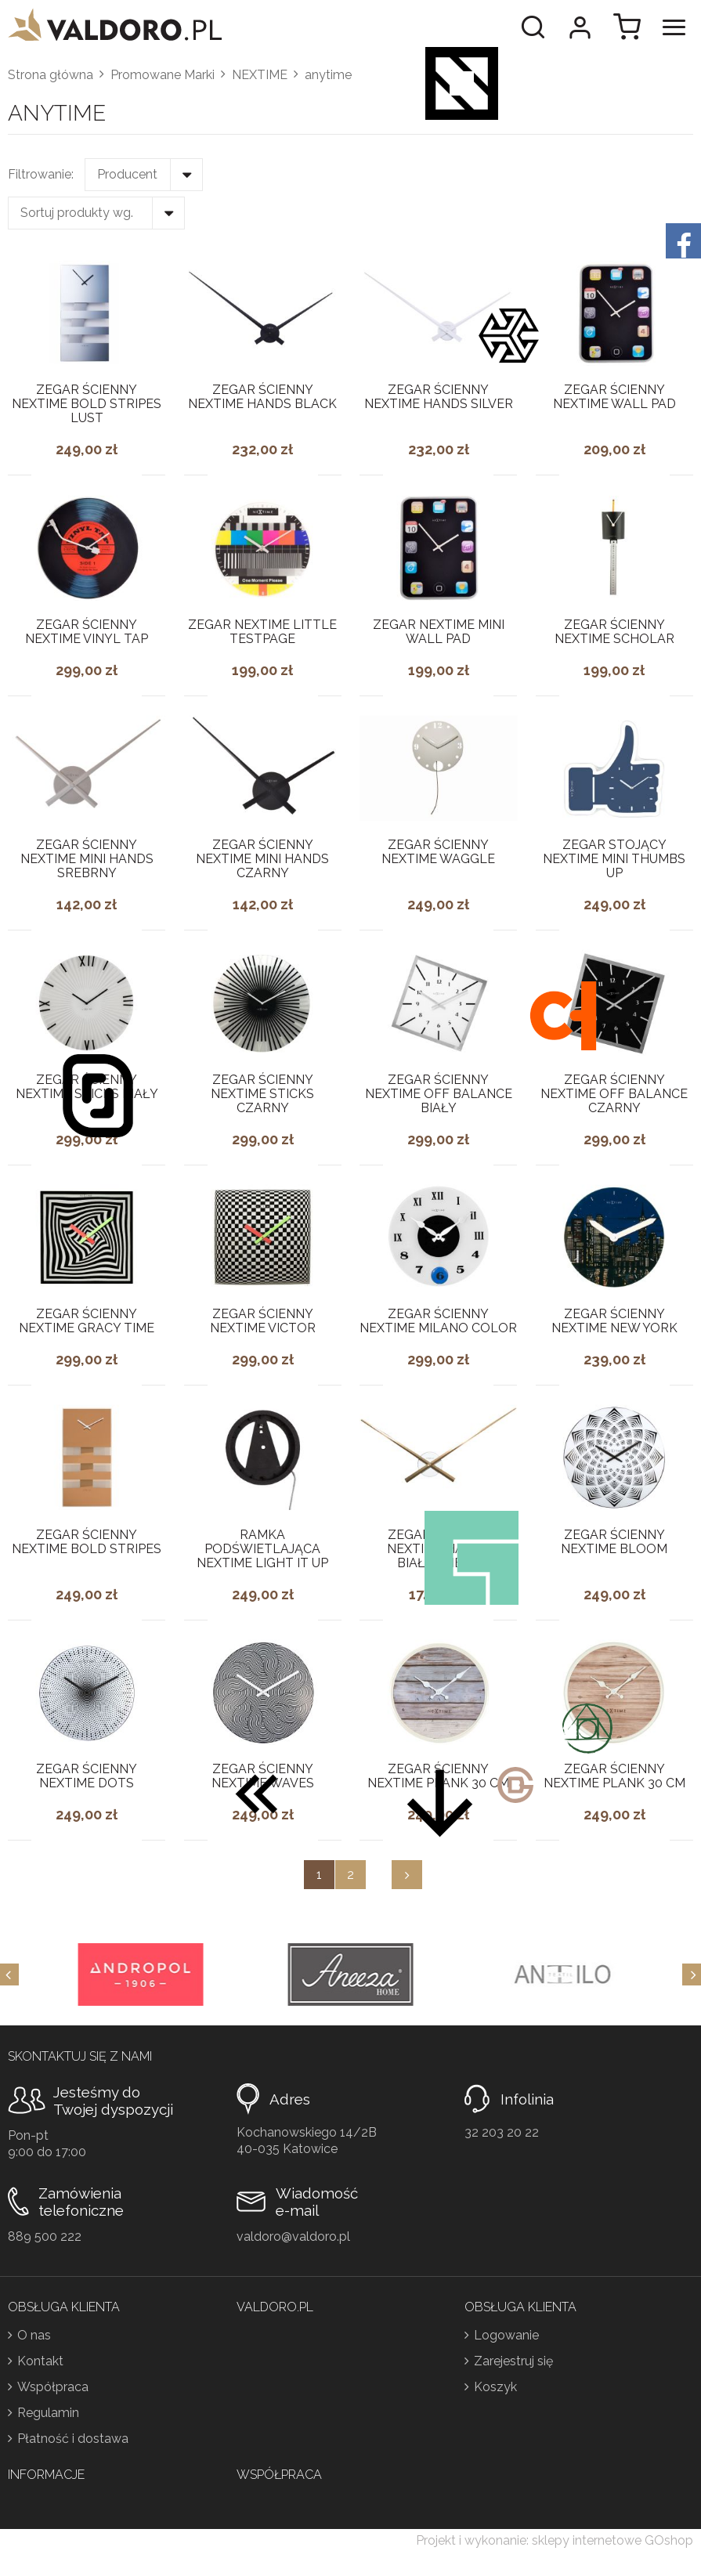 The image size is (701, 2576). What do you see at coordinates (587, 1729) in the screenshot?
I see `postcss css processing tool logo` at bounding box center [587, 1729].